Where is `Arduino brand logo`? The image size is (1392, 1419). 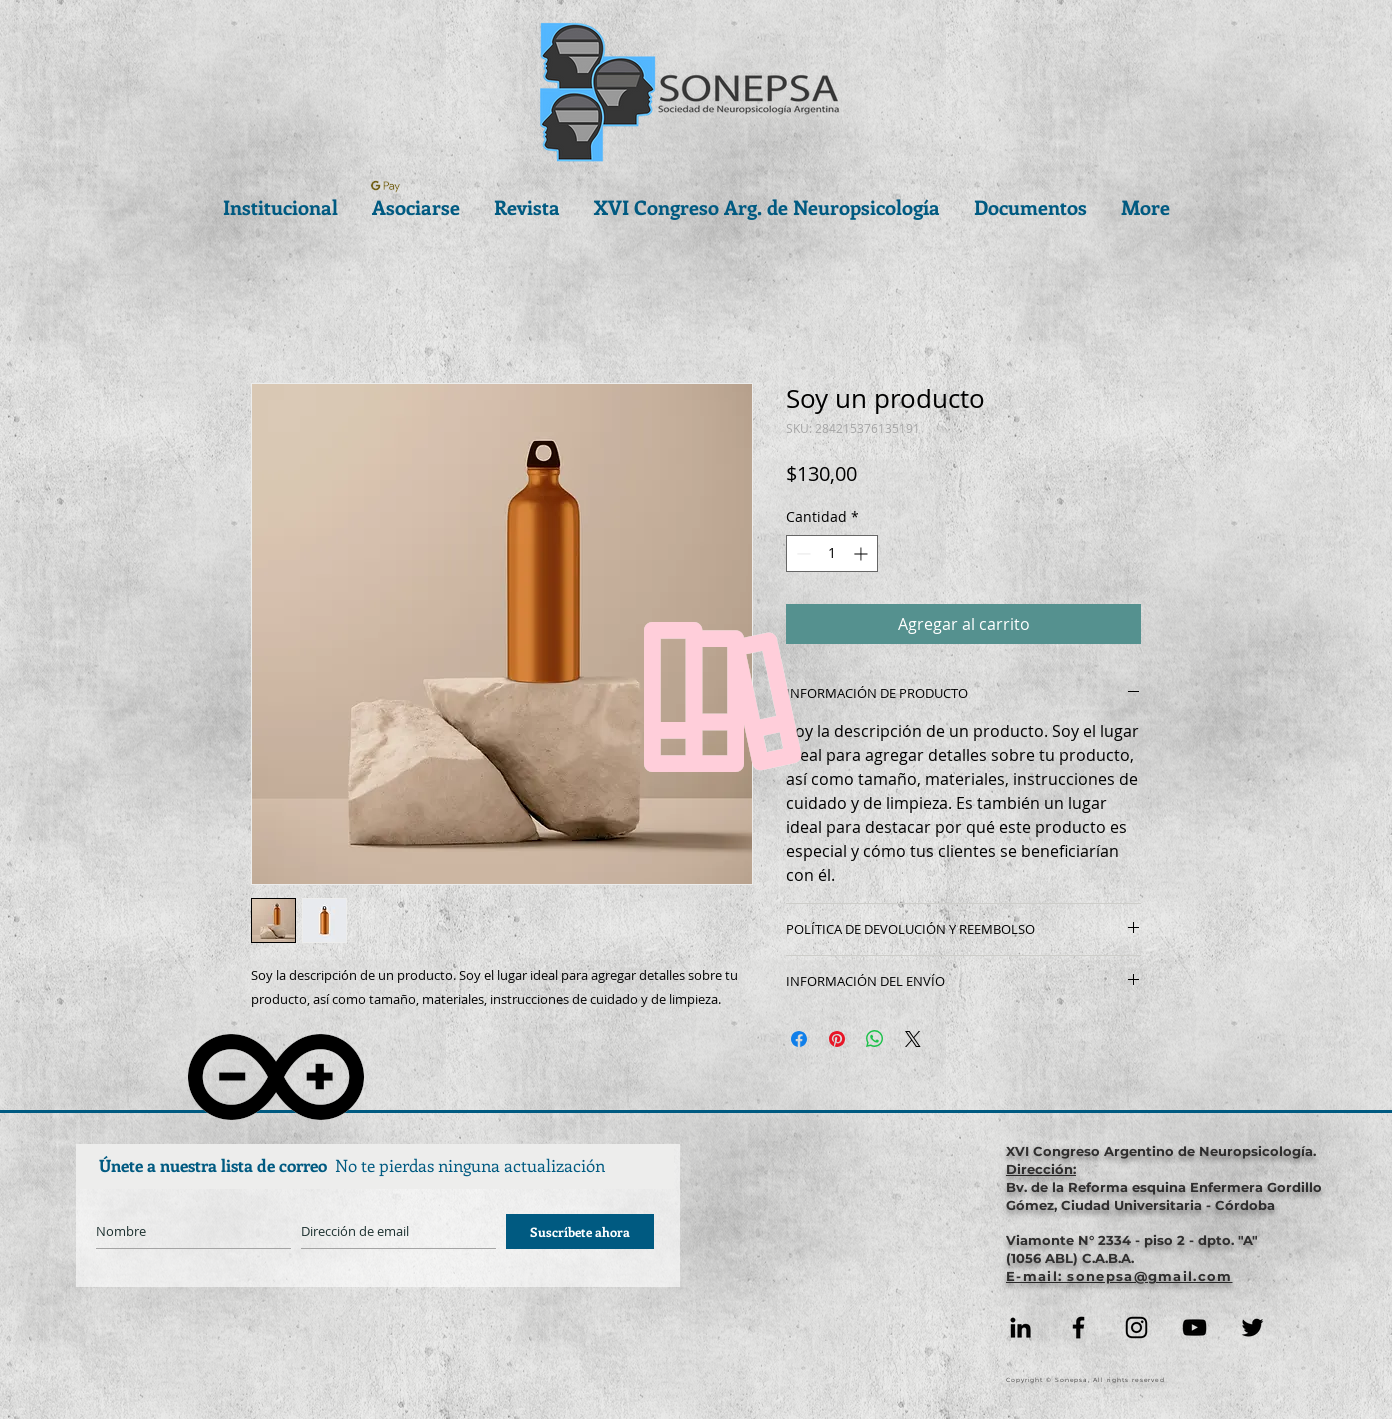
Arduino brand logo is located at coordinates (276, 1077).